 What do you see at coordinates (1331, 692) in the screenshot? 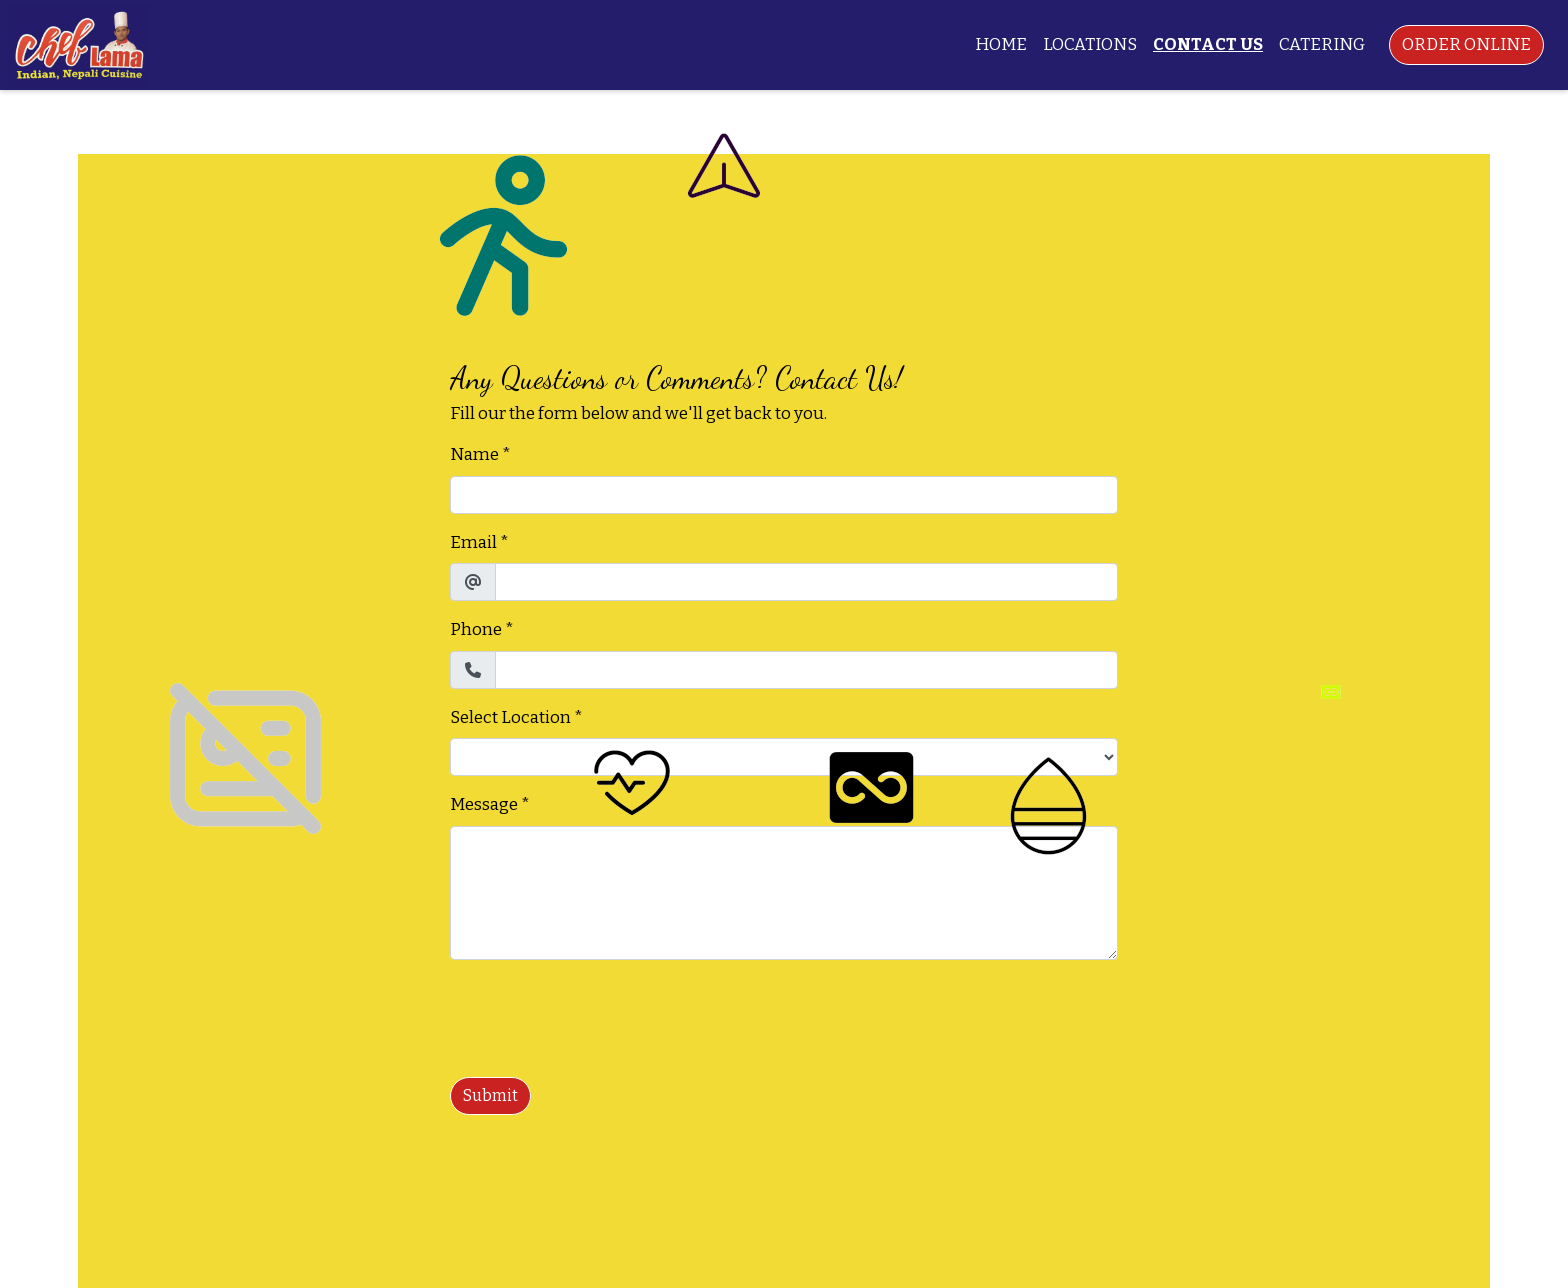
I see `copy or share a link` at bounding box center [1331, 692].